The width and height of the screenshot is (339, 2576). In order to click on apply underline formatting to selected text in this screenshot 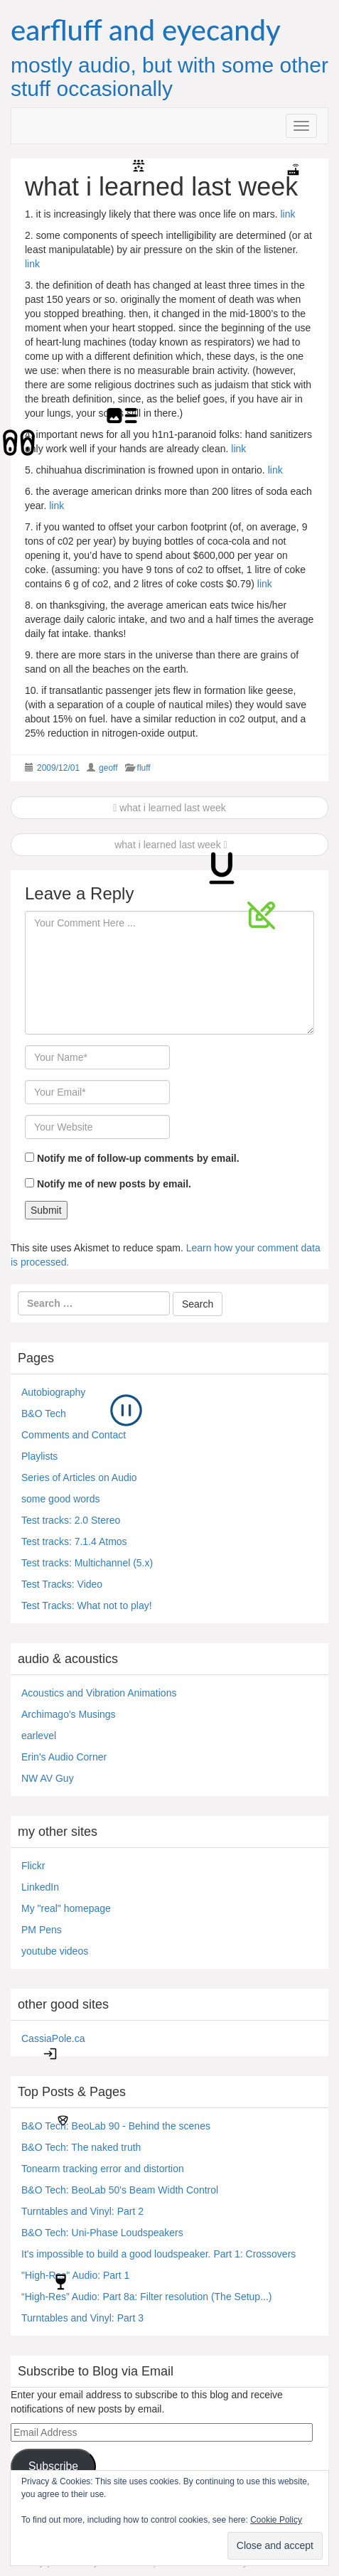, I will do `click(222, 868)`.